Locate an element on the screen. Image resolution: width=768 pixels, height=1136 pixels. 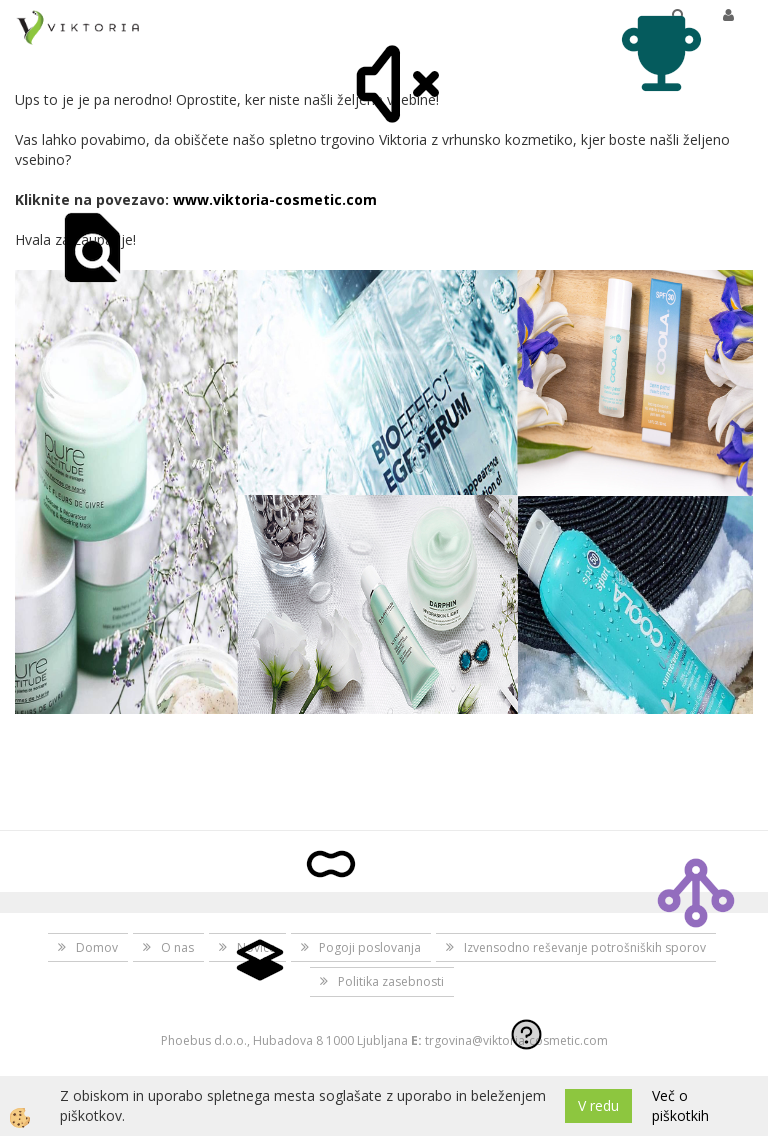
access help or support information is located at coordinates (526, 1034).